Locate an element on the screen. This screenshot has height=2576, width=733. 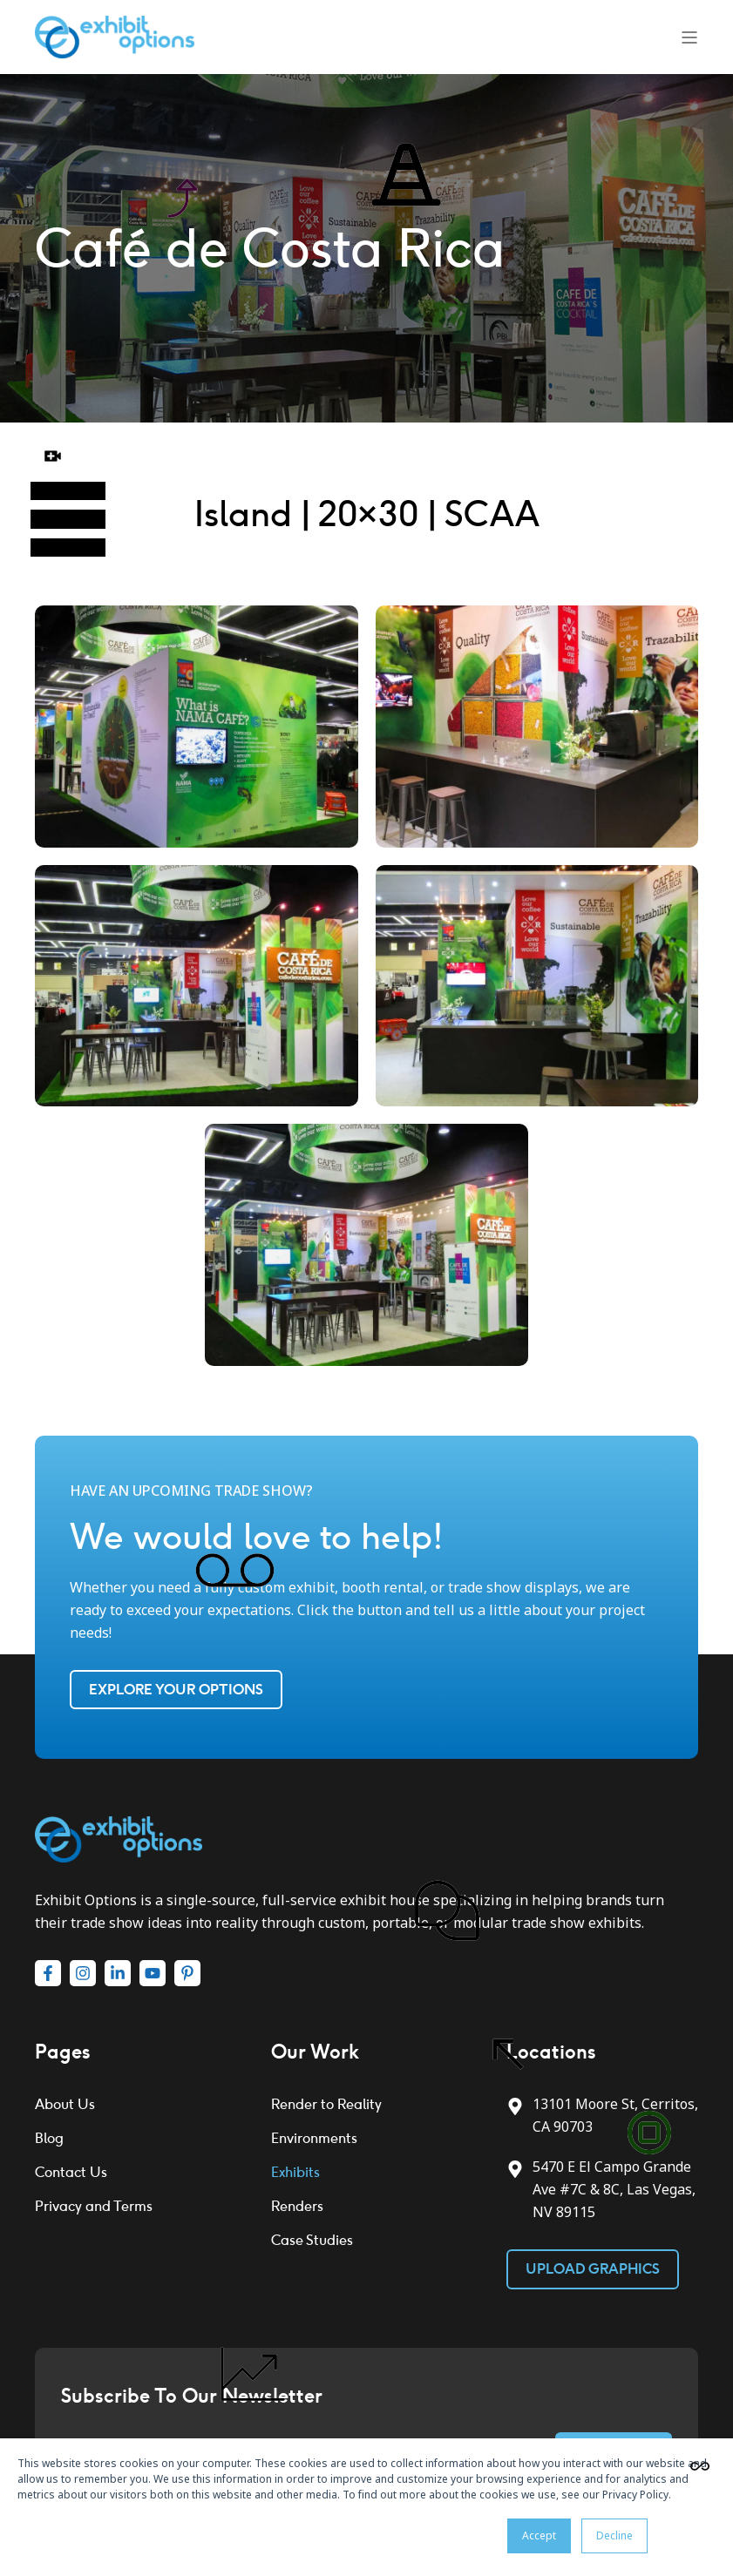
open chat or messaging is located at coordinates (447, 1910).